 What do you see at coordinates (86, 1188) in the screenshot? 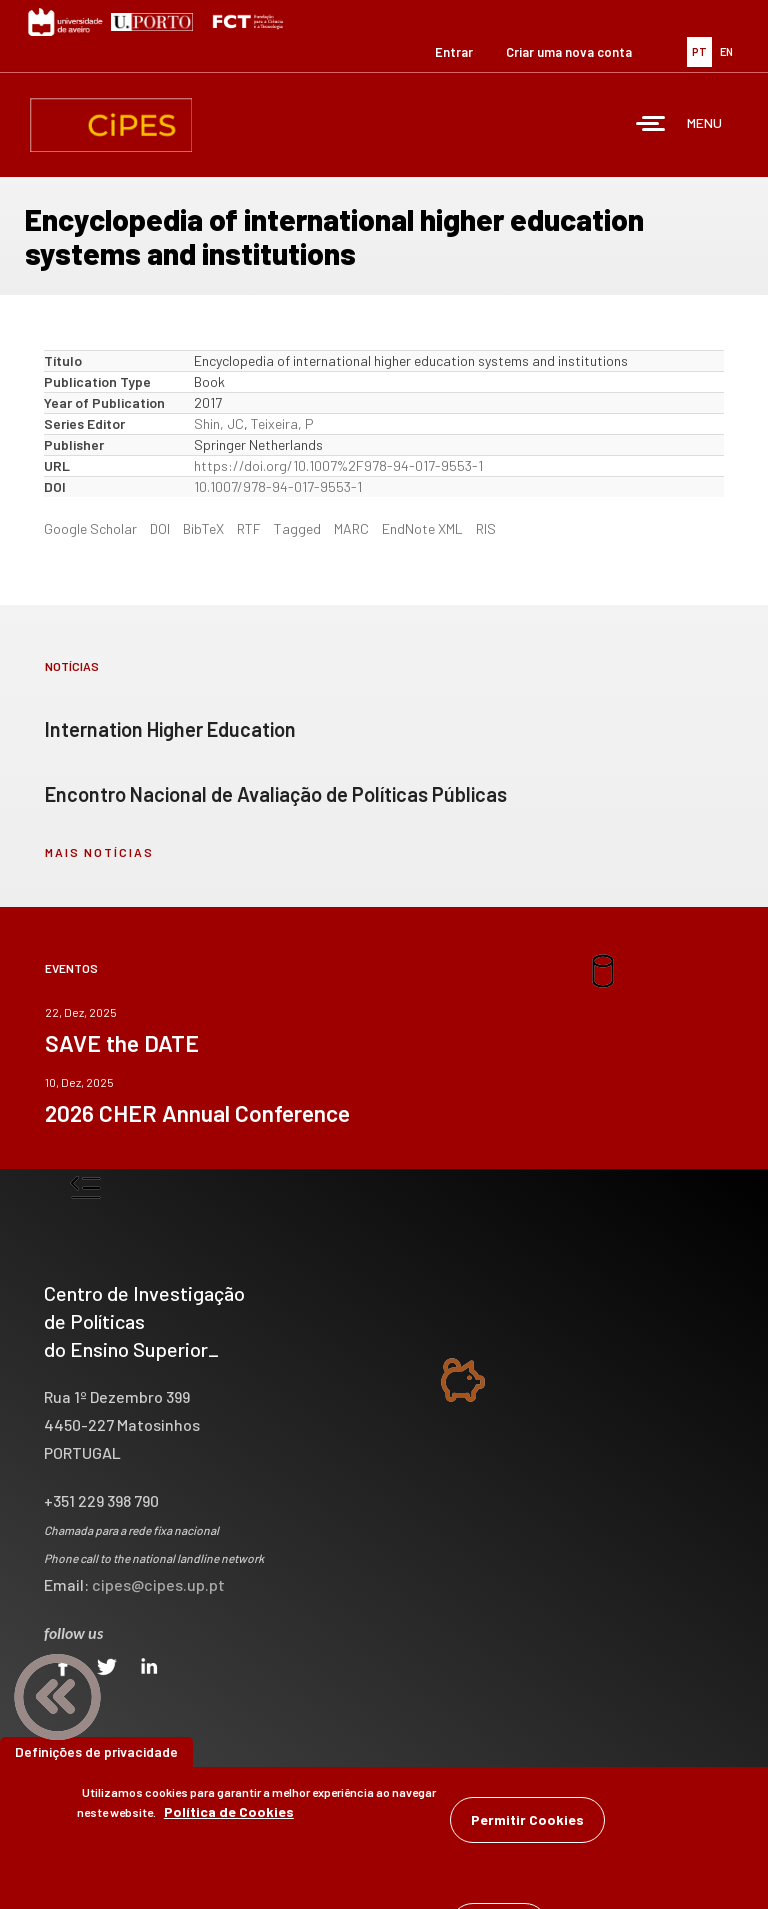
I see `decrease text indentation` at bounding box center [86, 1188].